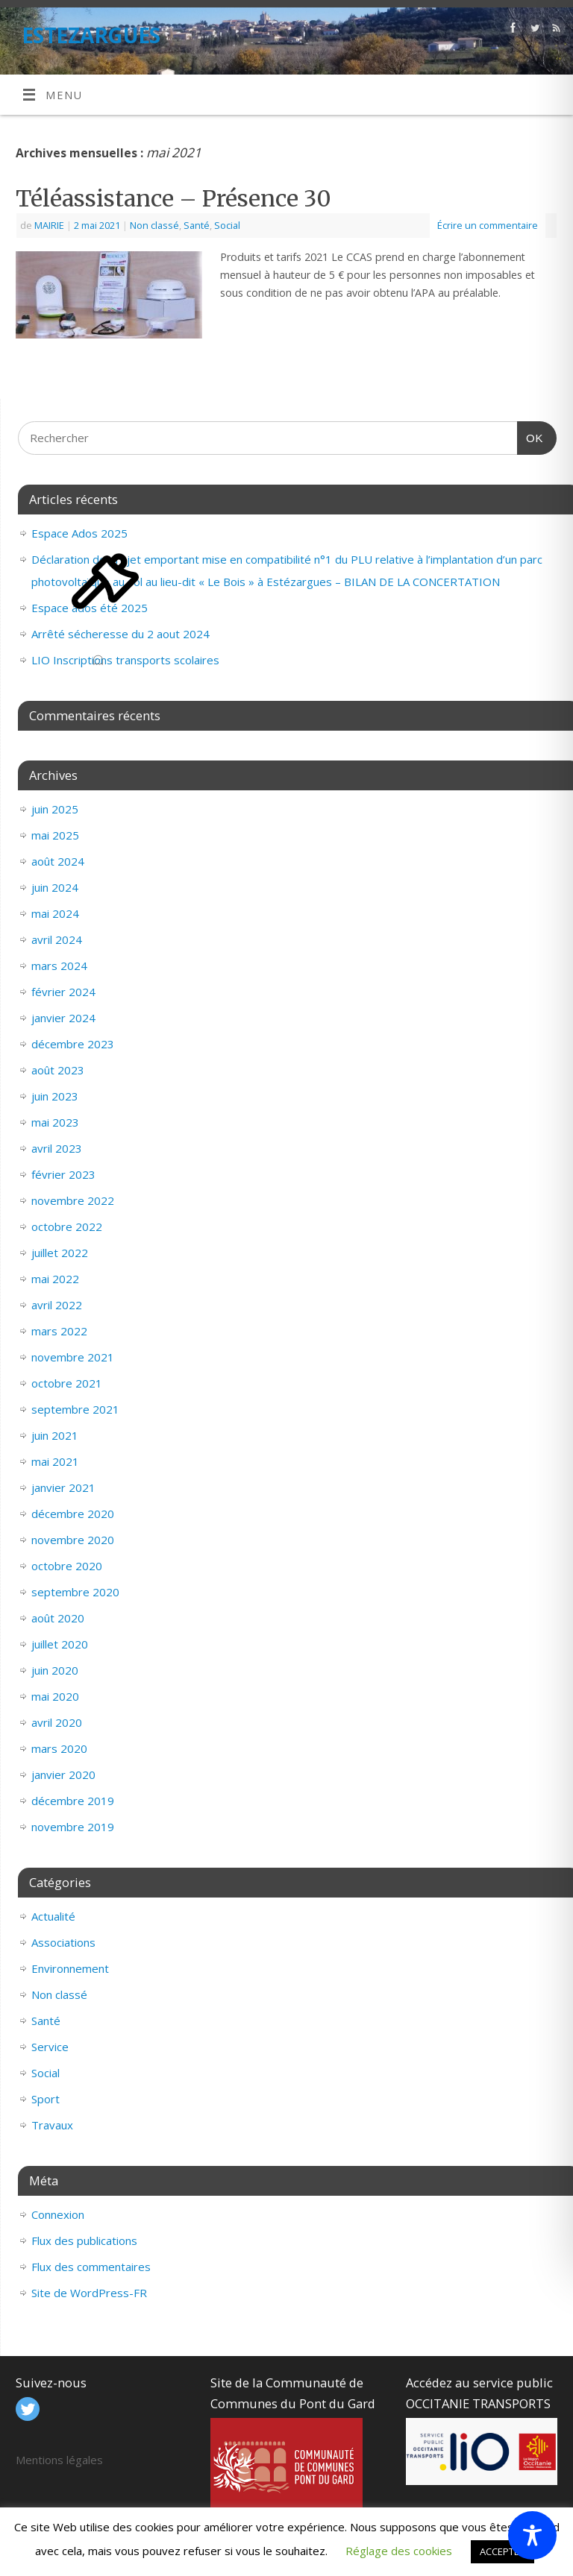 This screenshot has height=2576, width=573. Describe the element at coordinates (98, 660) in the screenshot. I see `toggle ghost mode or invisible status` at that location.